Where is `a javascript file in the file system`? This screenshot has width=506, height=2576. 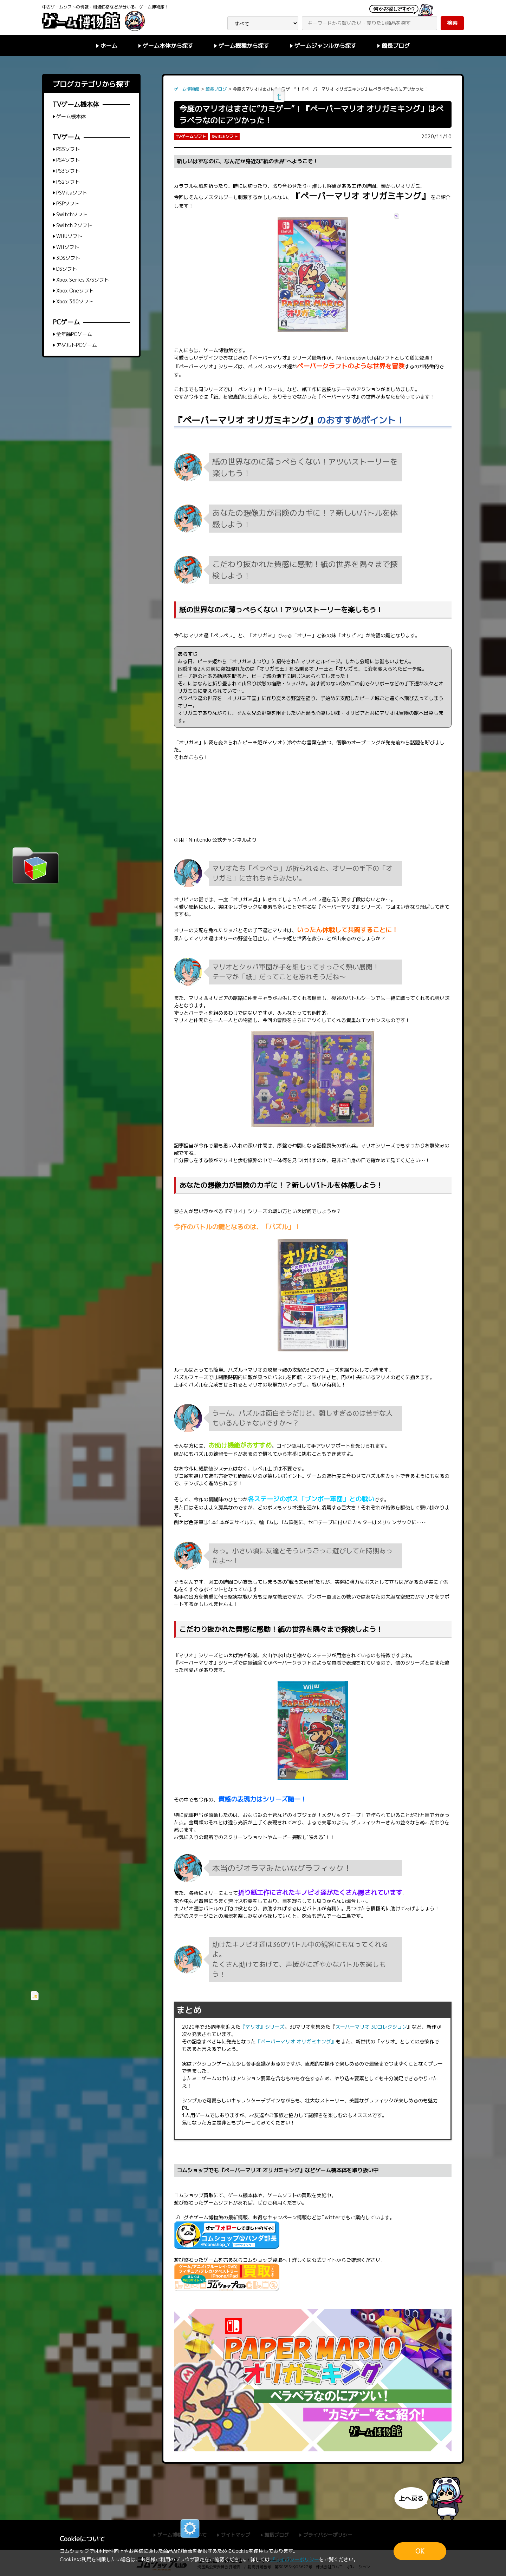 a javascript file in the file system is located at coordinates (35, 1996).